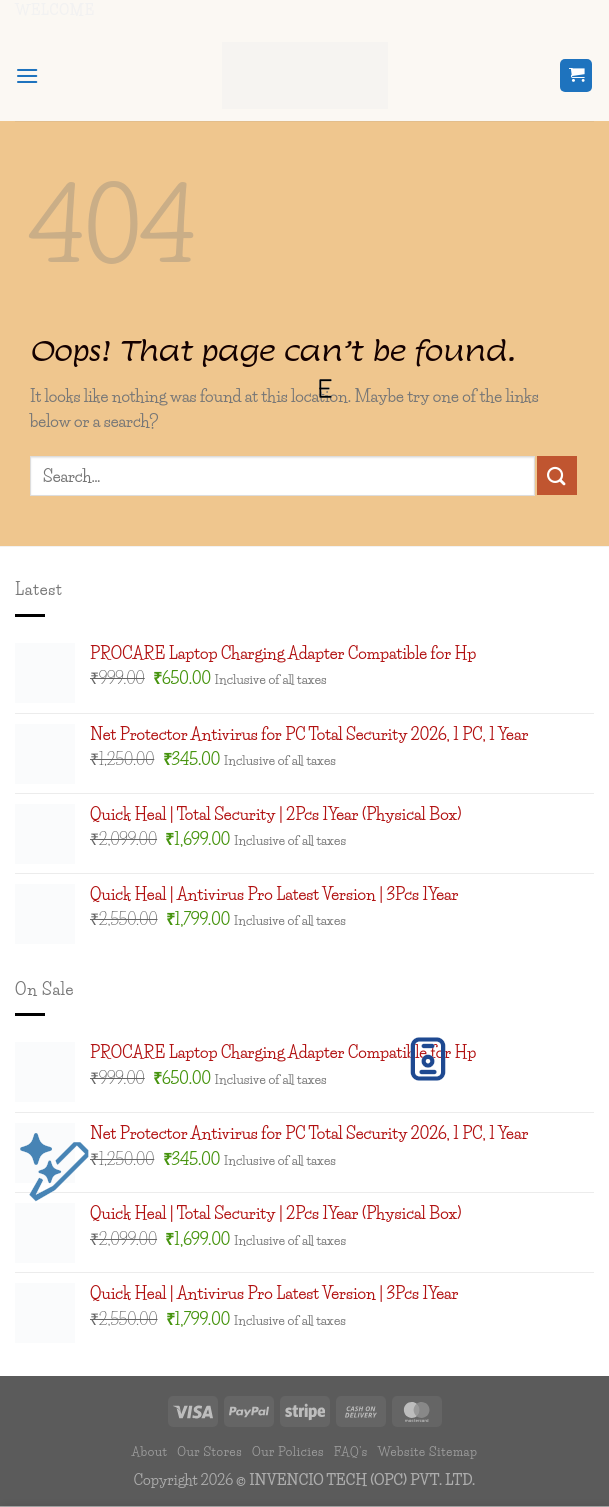  Describe the element at coordinates (325, 388) in the screenshot. I see `represents the letter E in text formatting or typography options` at that location.